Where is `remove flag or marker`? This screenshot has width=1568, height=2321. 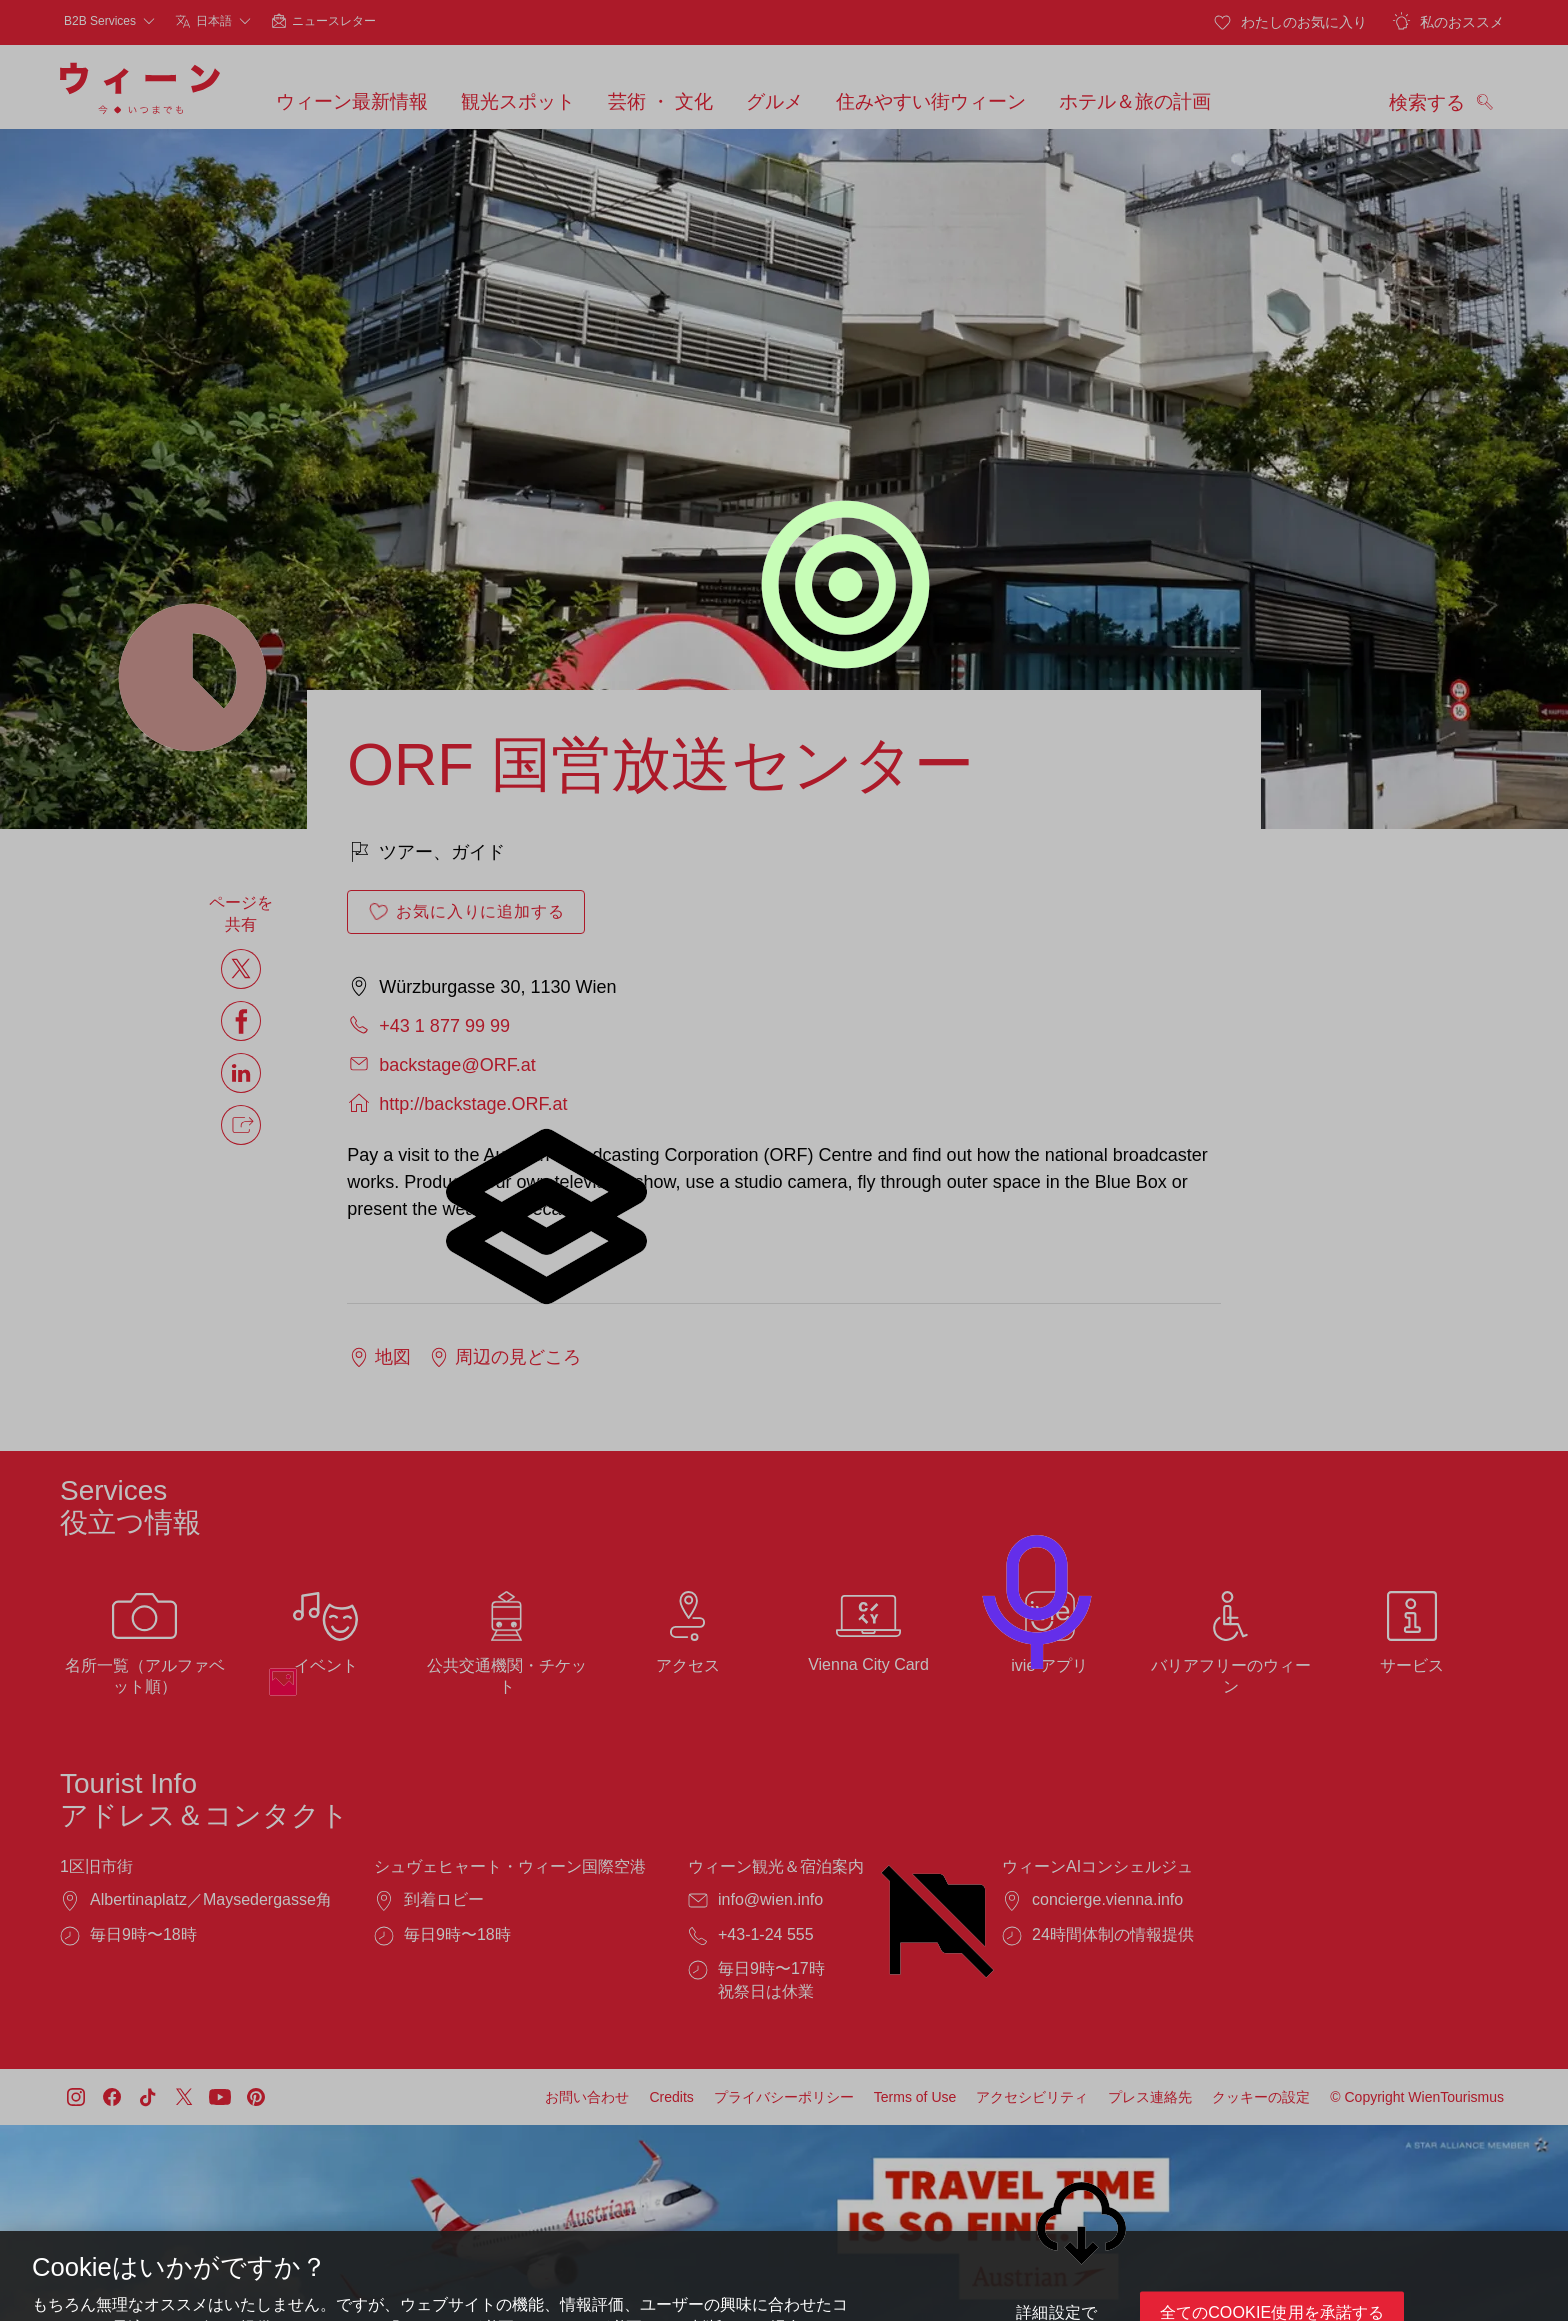
remove flag or marker is located at coordinates (937, 1921).